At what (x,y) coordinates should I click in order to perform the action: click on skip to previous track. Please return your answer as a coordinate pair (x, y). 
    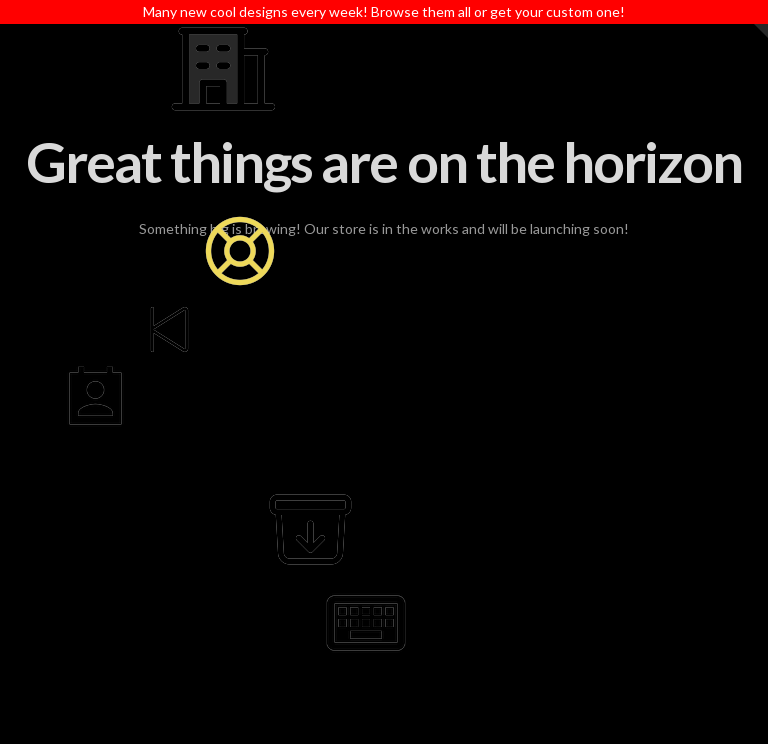
    Looking at the image, I should click on (169, 329).